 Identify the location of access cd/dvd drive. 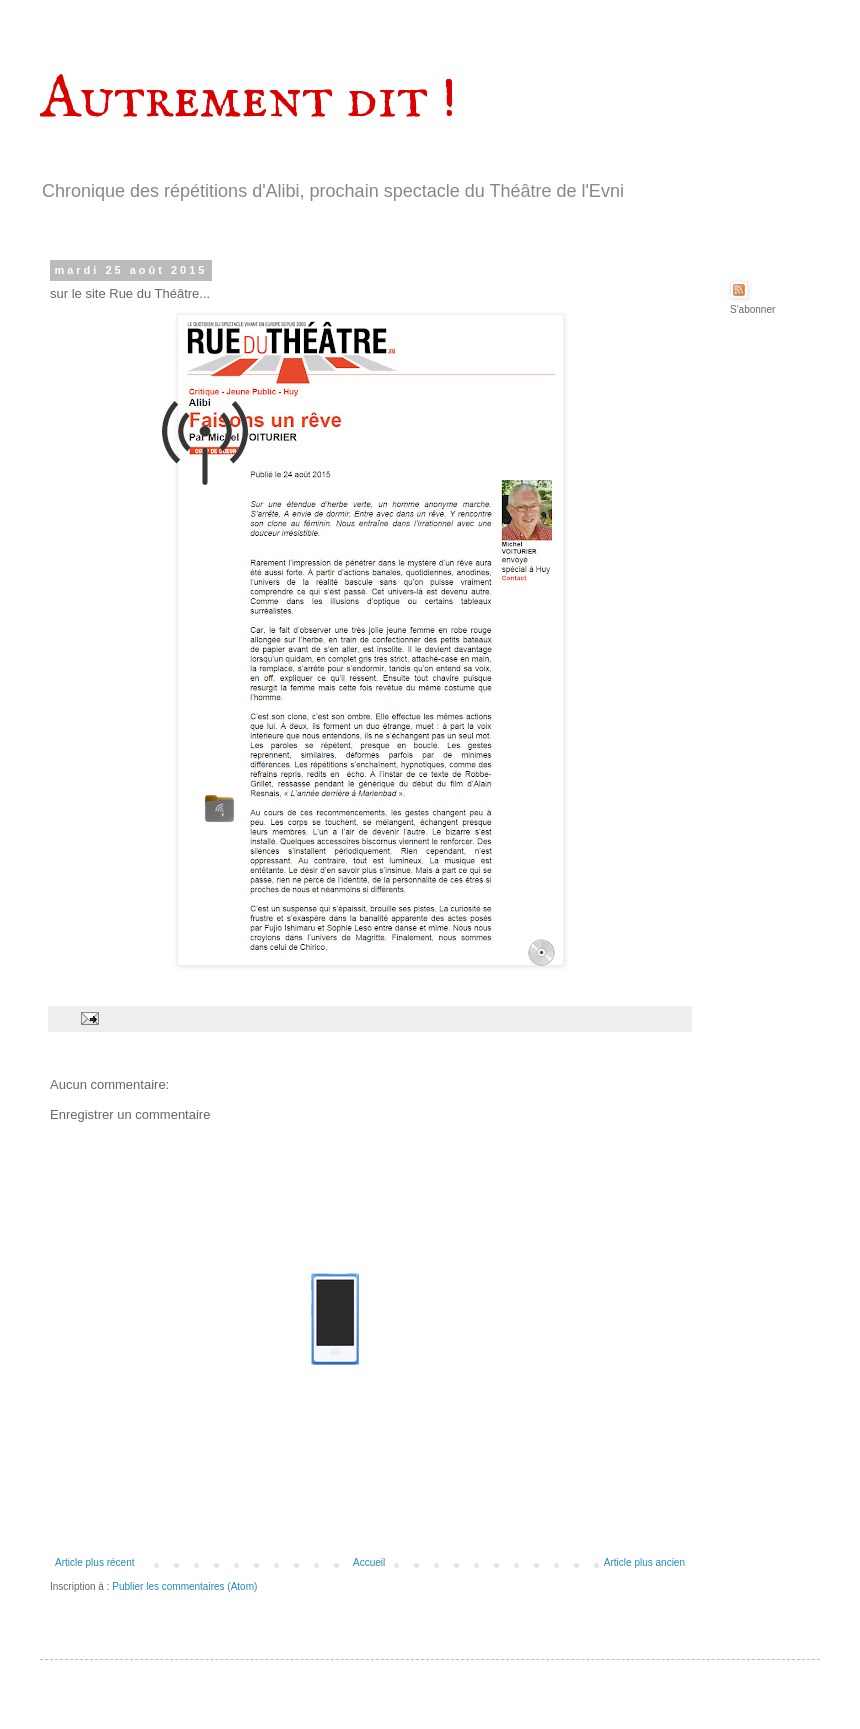
(541, 952).